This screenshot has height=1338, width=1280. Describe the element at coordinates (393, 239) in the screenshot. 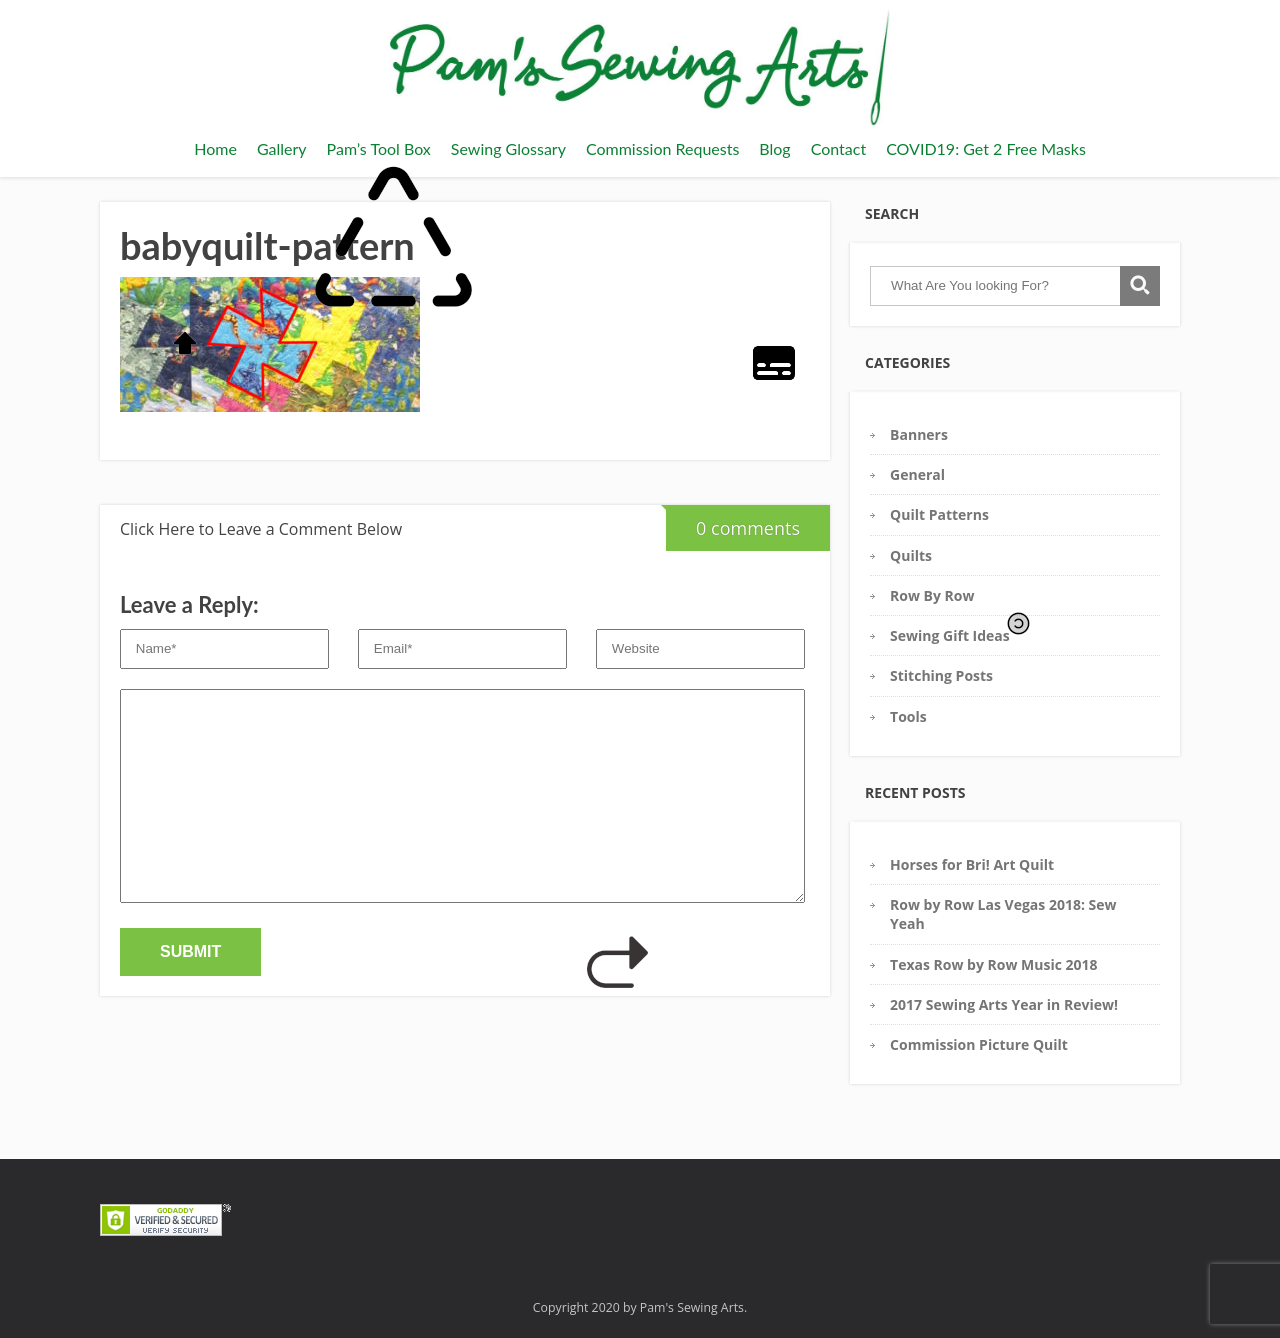

I see `indicates a draft or incomplete state` at that location.